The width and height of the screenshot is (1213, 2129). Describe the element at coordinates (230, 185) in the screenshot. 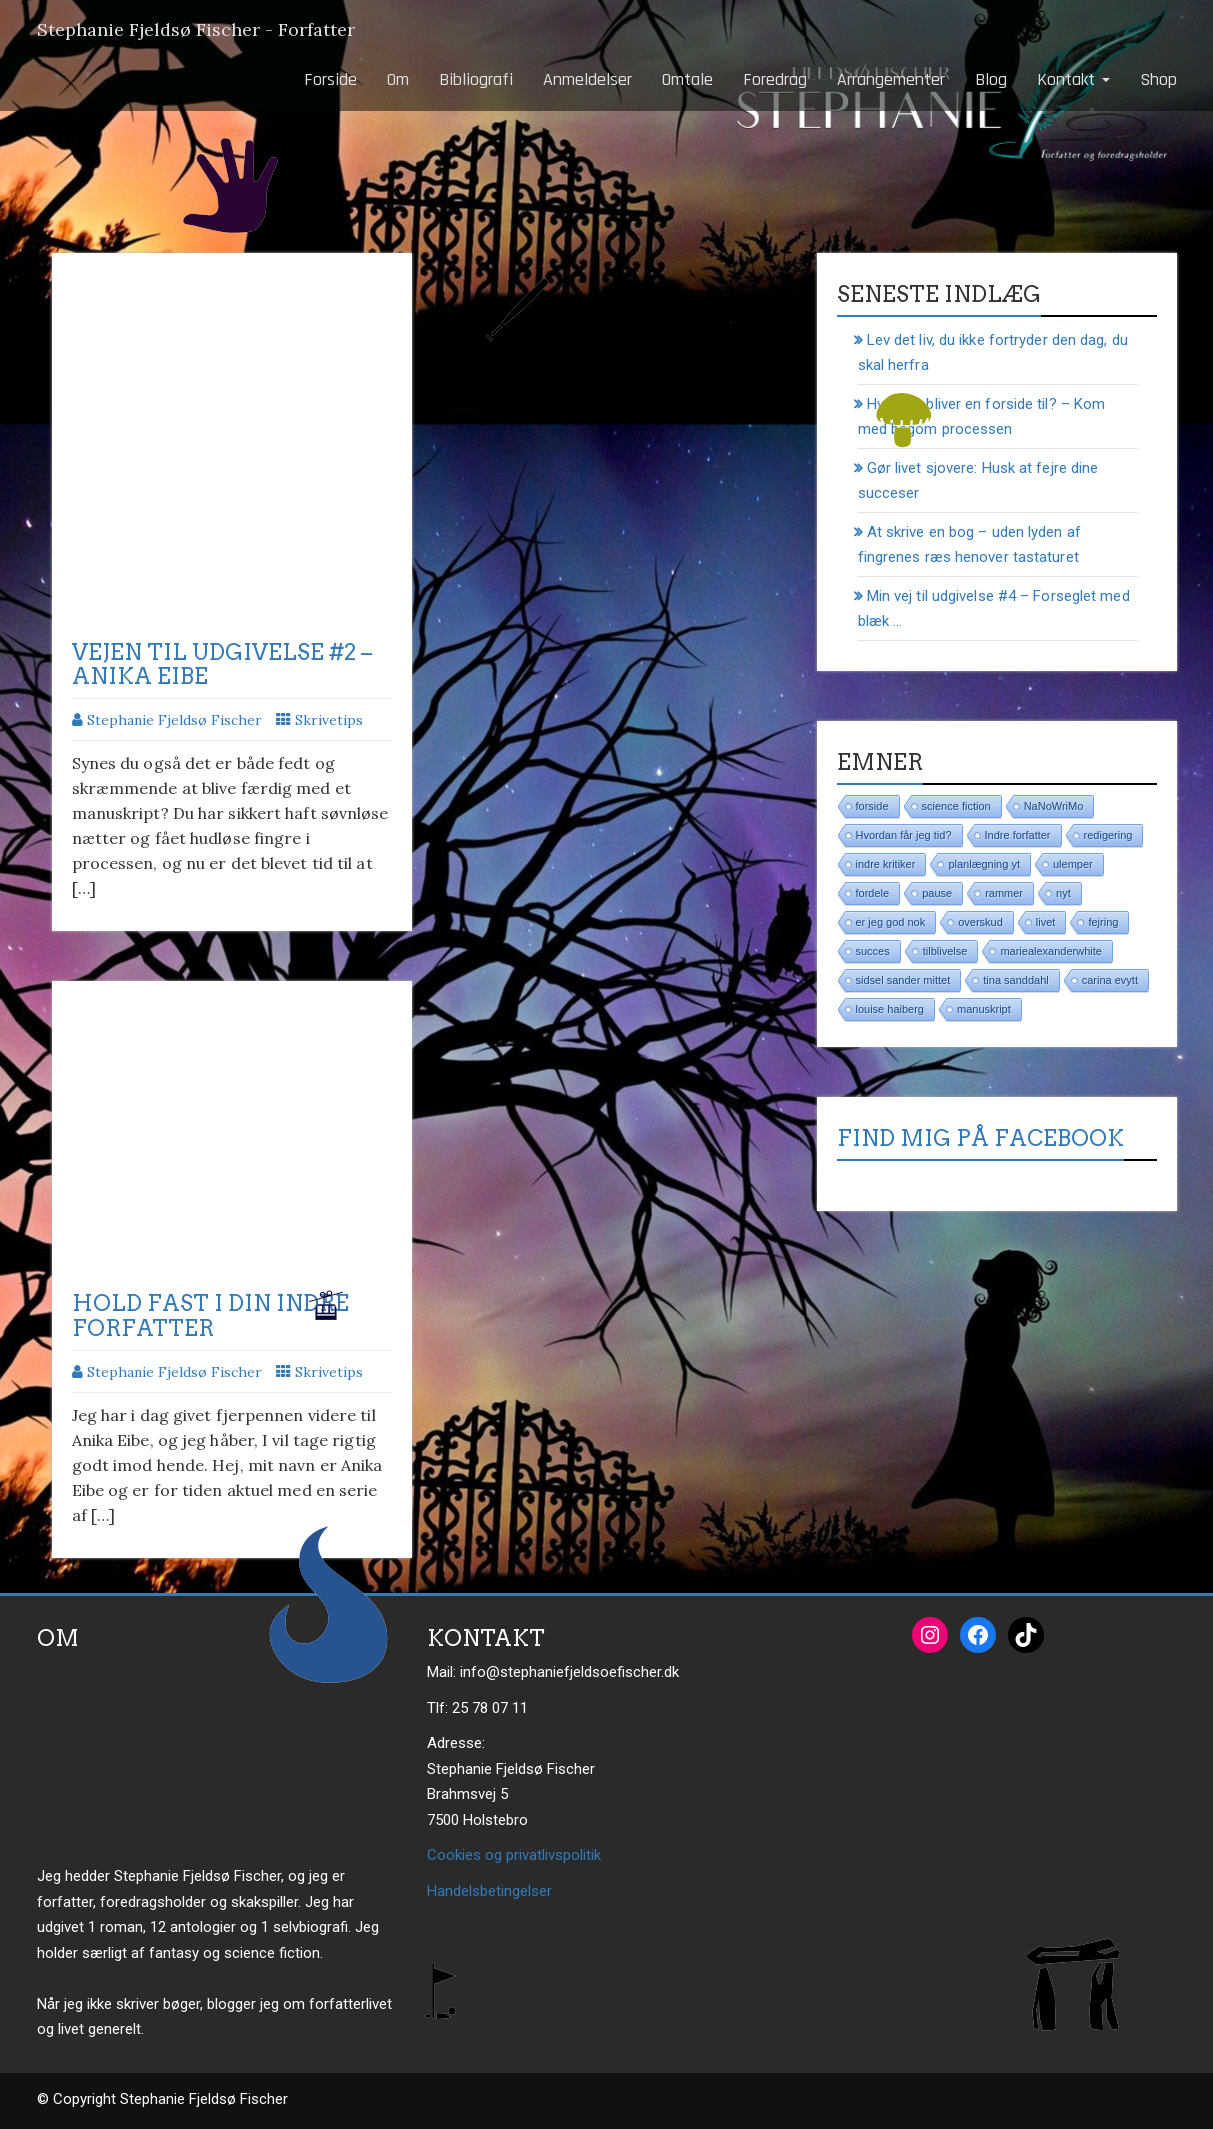

I see `tap to interact or grab an object` at that location.